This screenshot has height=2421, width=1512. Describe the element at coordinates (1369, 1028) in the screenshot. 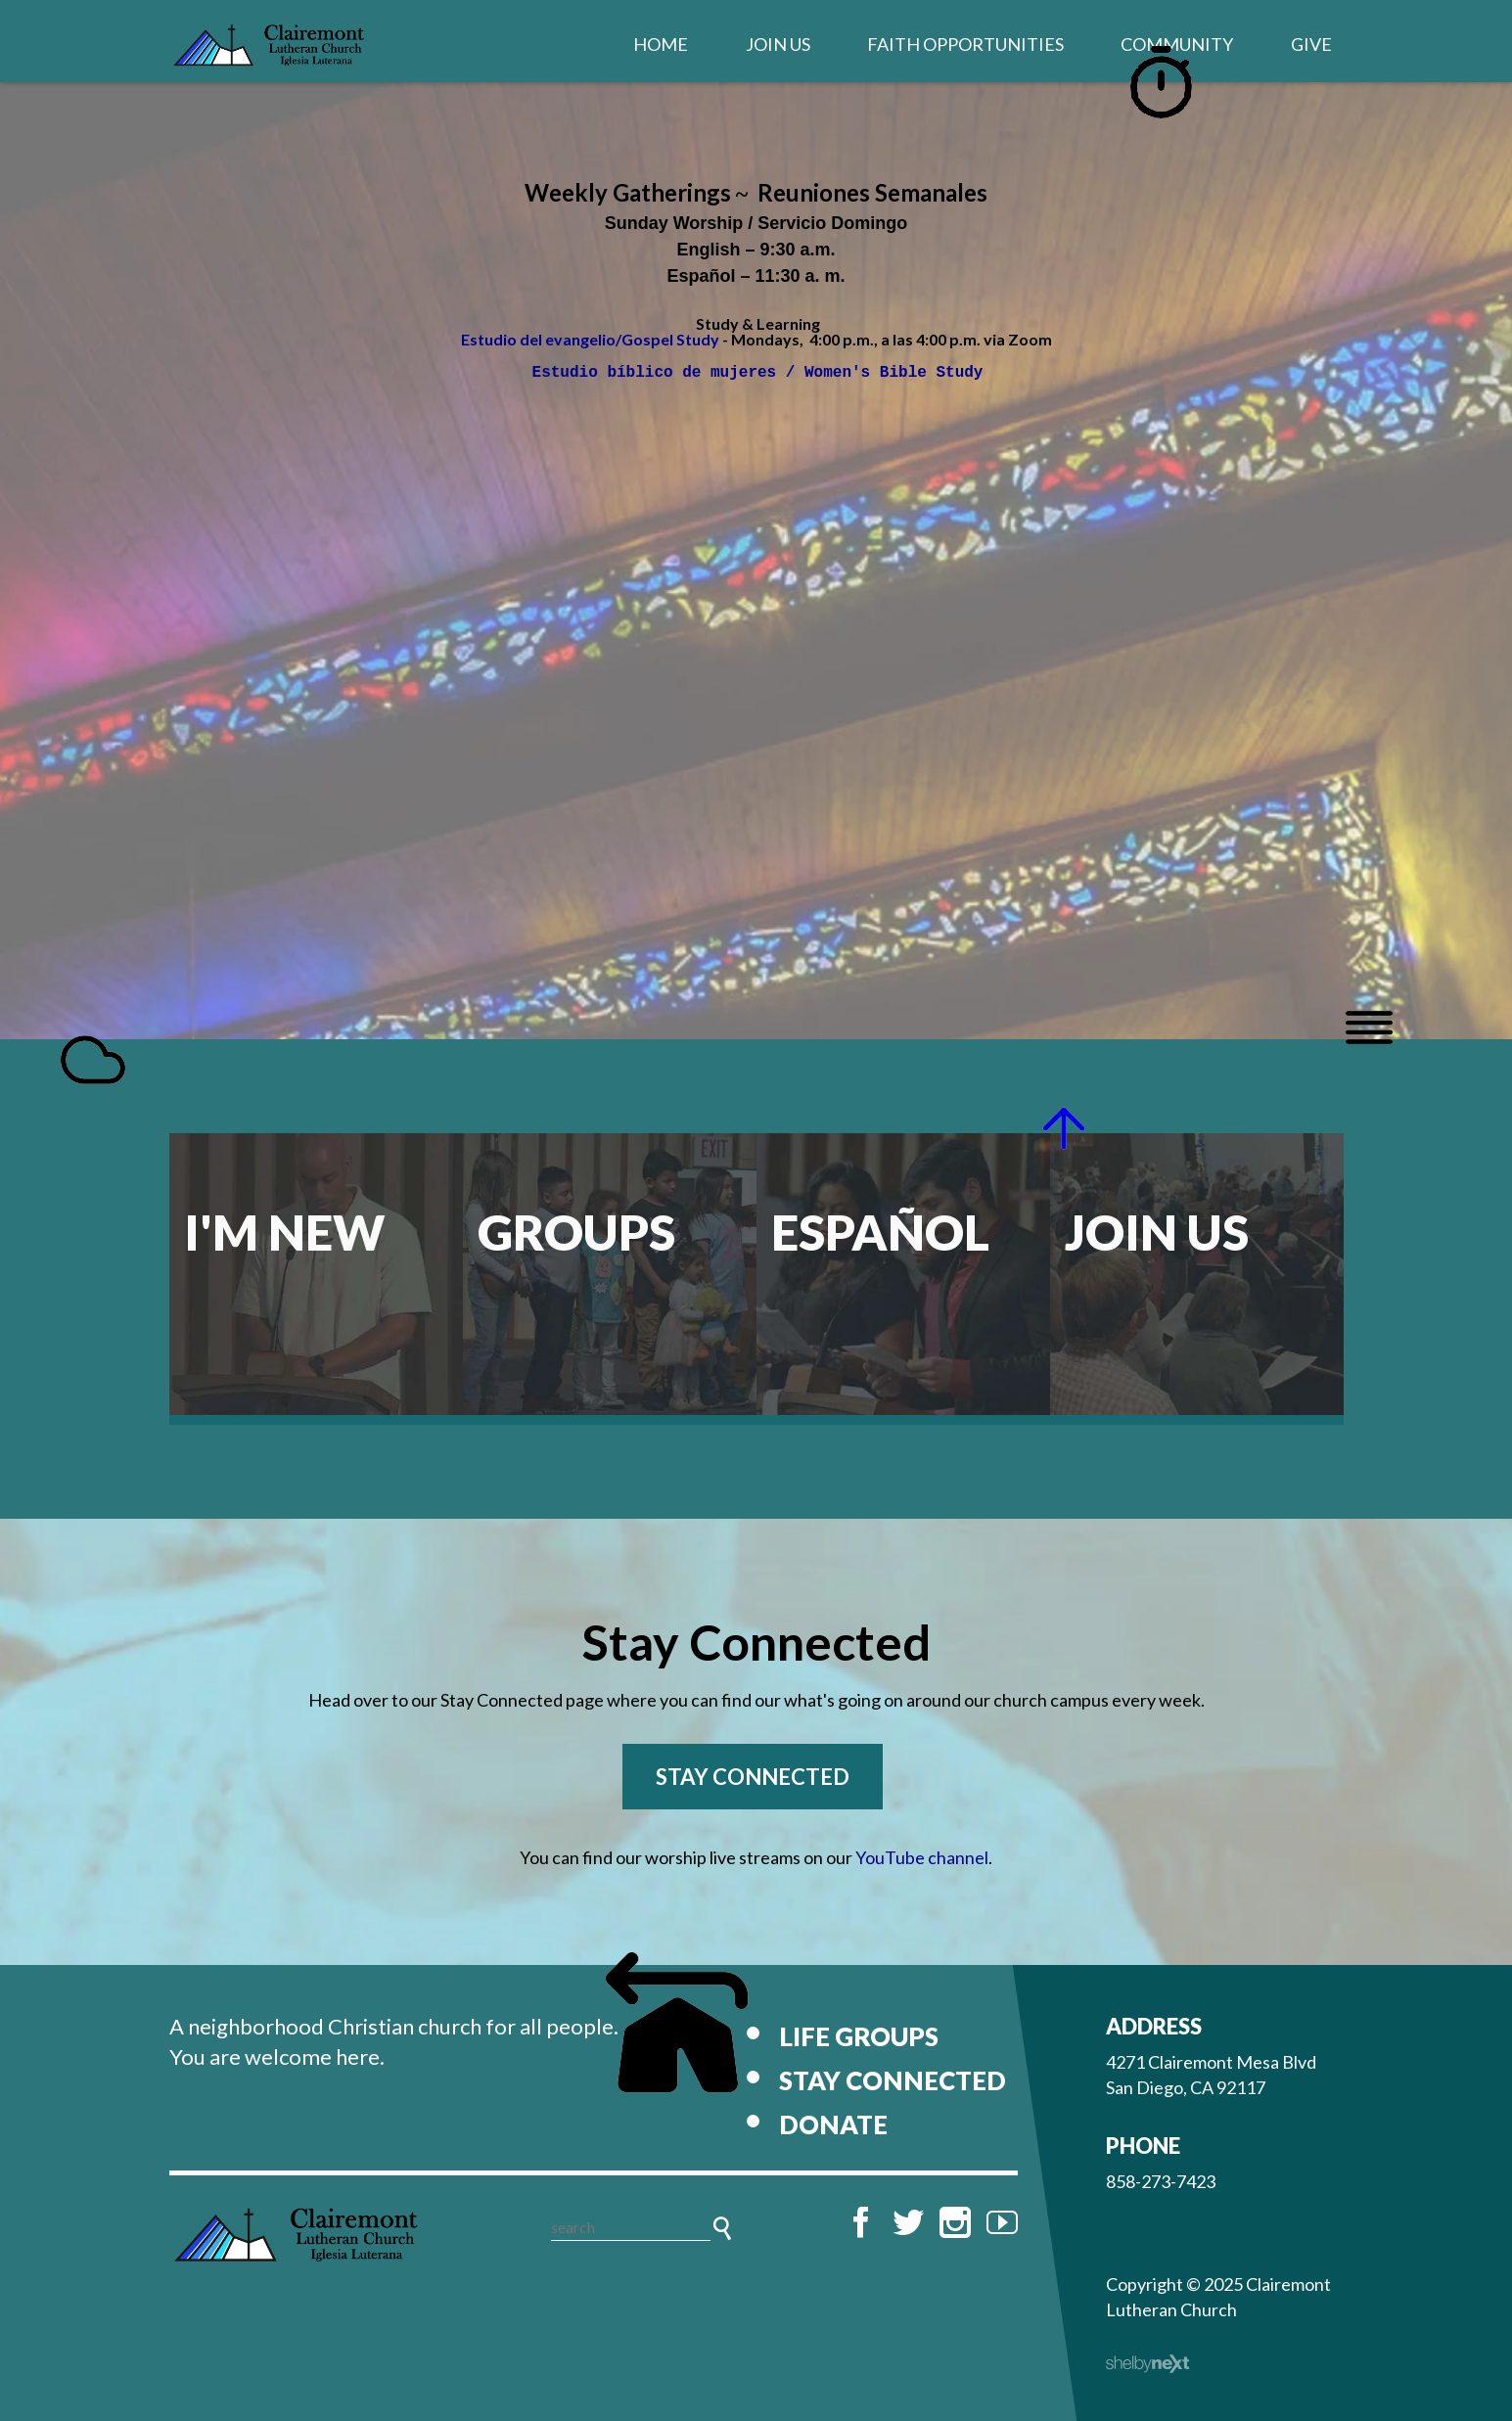

I see `justify text alignment` at that location.